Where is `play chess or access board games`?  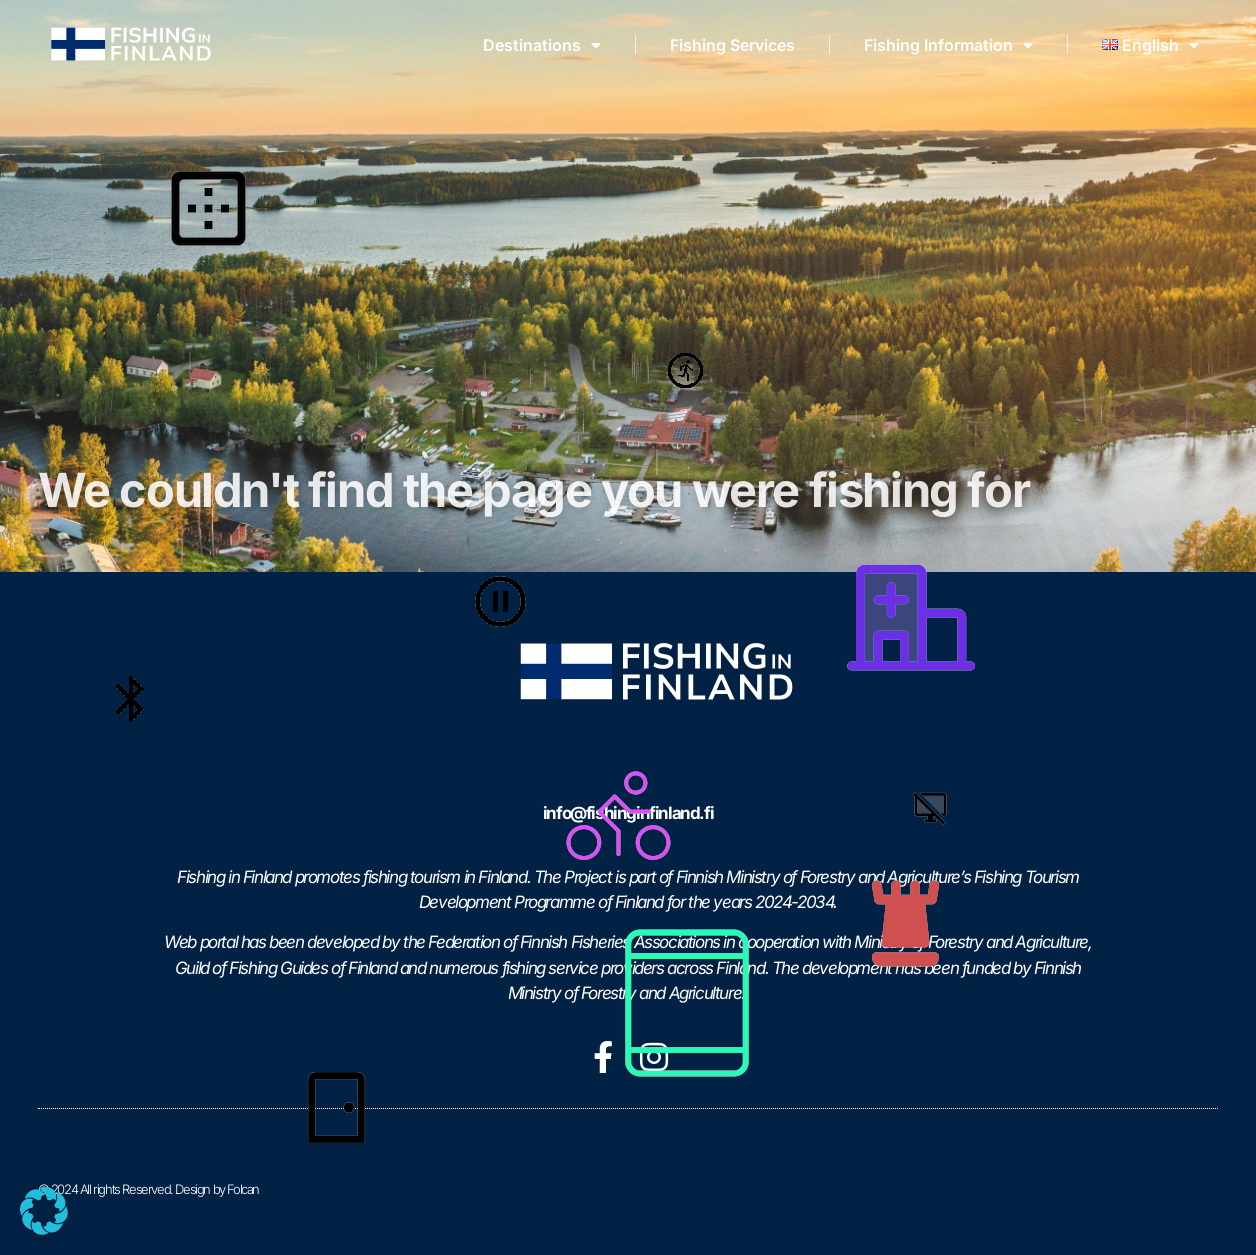
play chess or access board games is located at coordinates (905, 923).